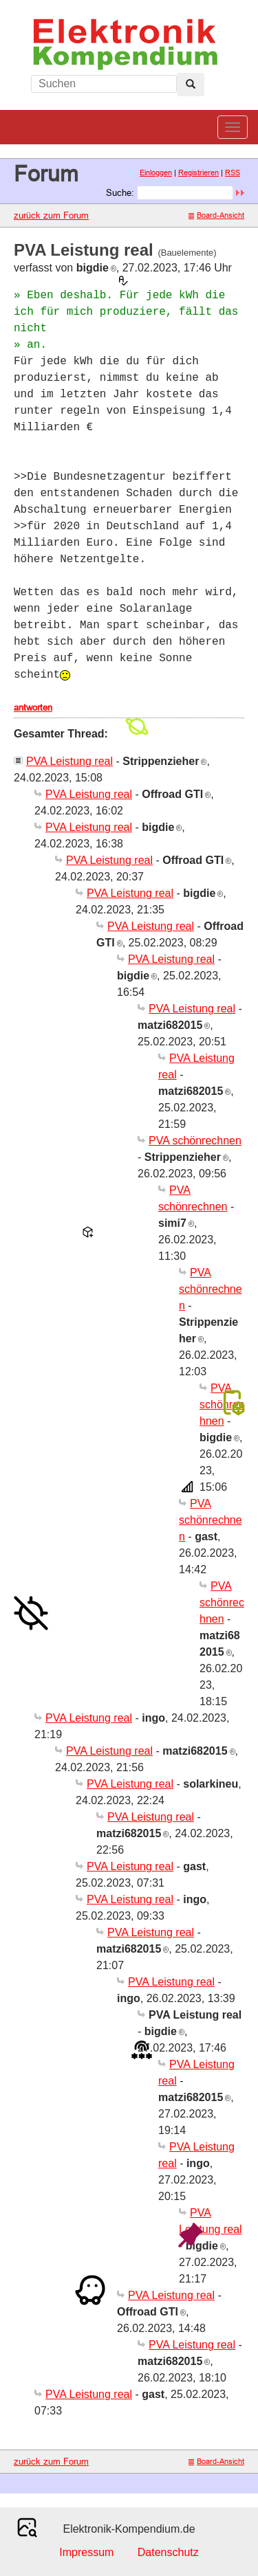  Describe the element at coordinates (31, 1613) in the screenshot. I see `location tracking is disabled` at that location.